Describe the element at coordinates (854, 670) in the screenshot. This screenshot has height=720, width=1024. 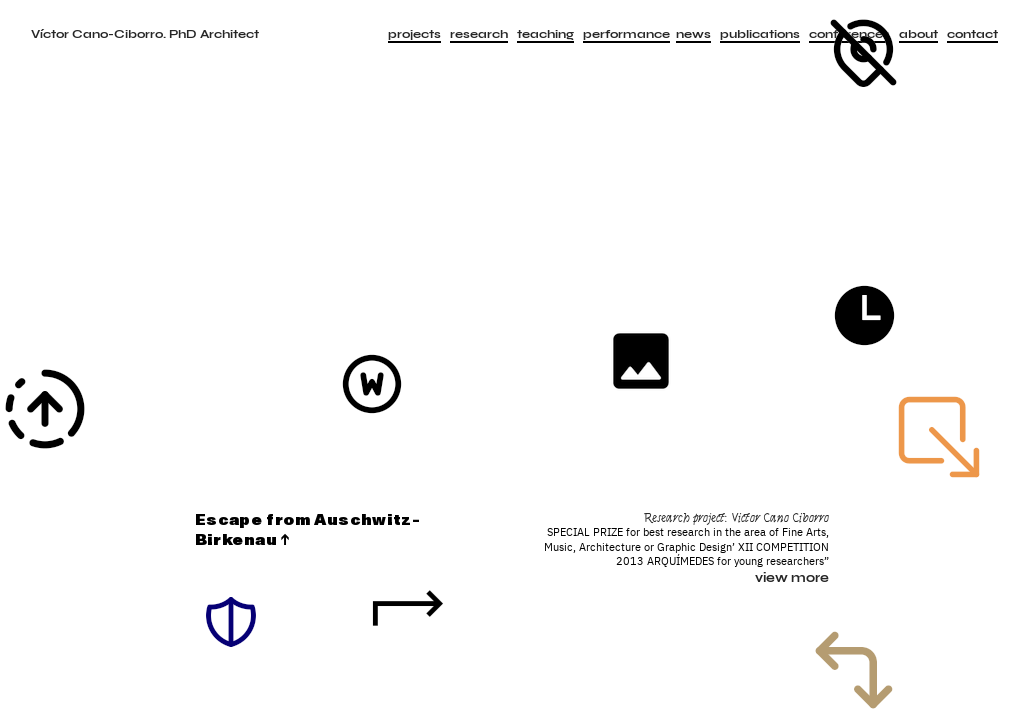
I see `move or resize element diagonally to bottom-left` at that location.